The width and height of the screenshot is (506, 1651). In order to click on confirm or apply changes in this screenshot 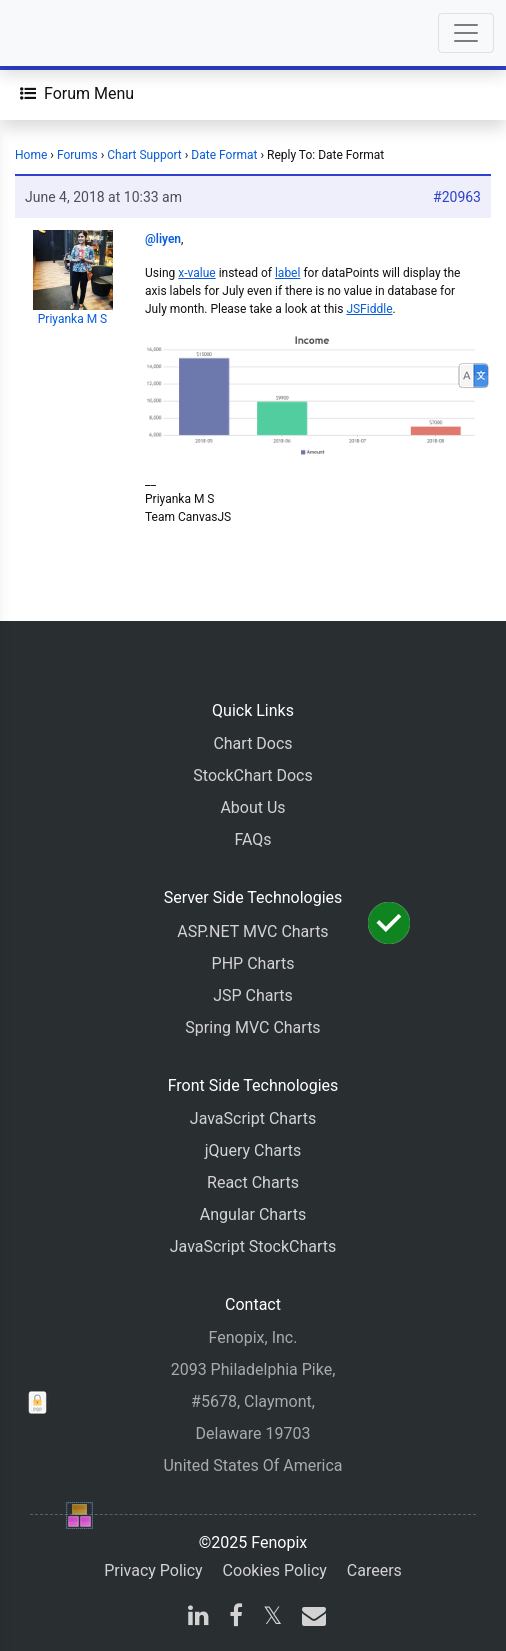, I will do `click(389, 923)`.